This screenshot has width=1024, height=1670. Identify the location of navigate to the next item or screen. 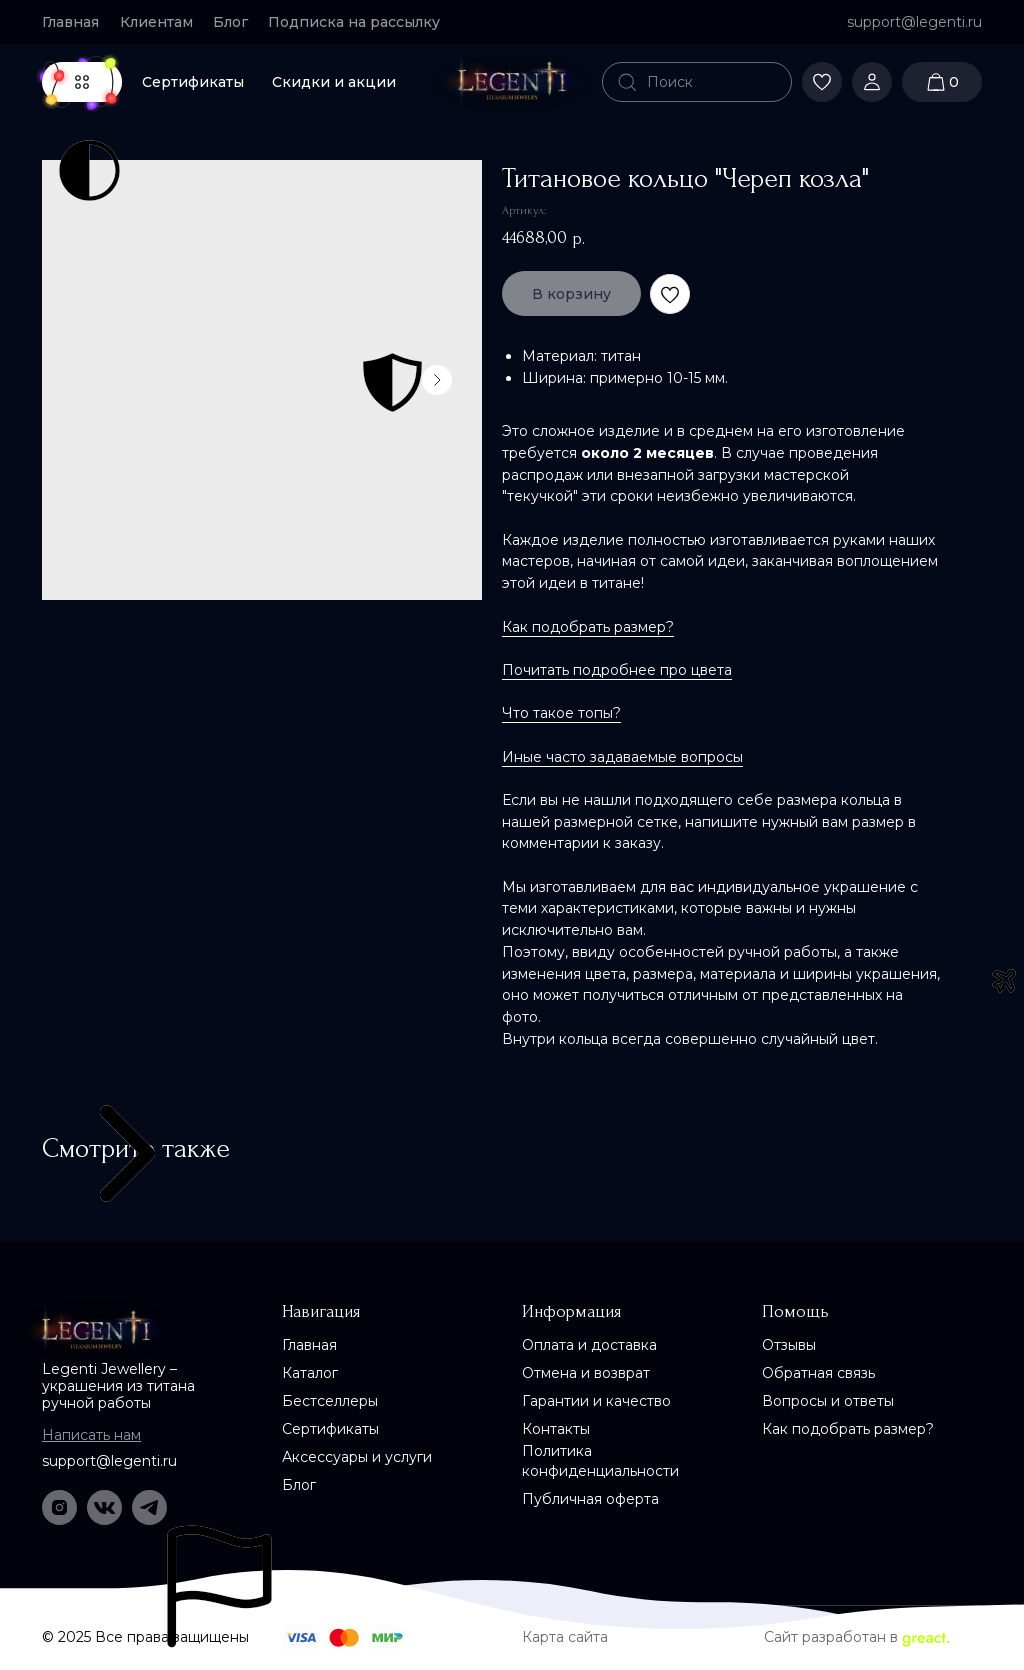
(127, 1153).